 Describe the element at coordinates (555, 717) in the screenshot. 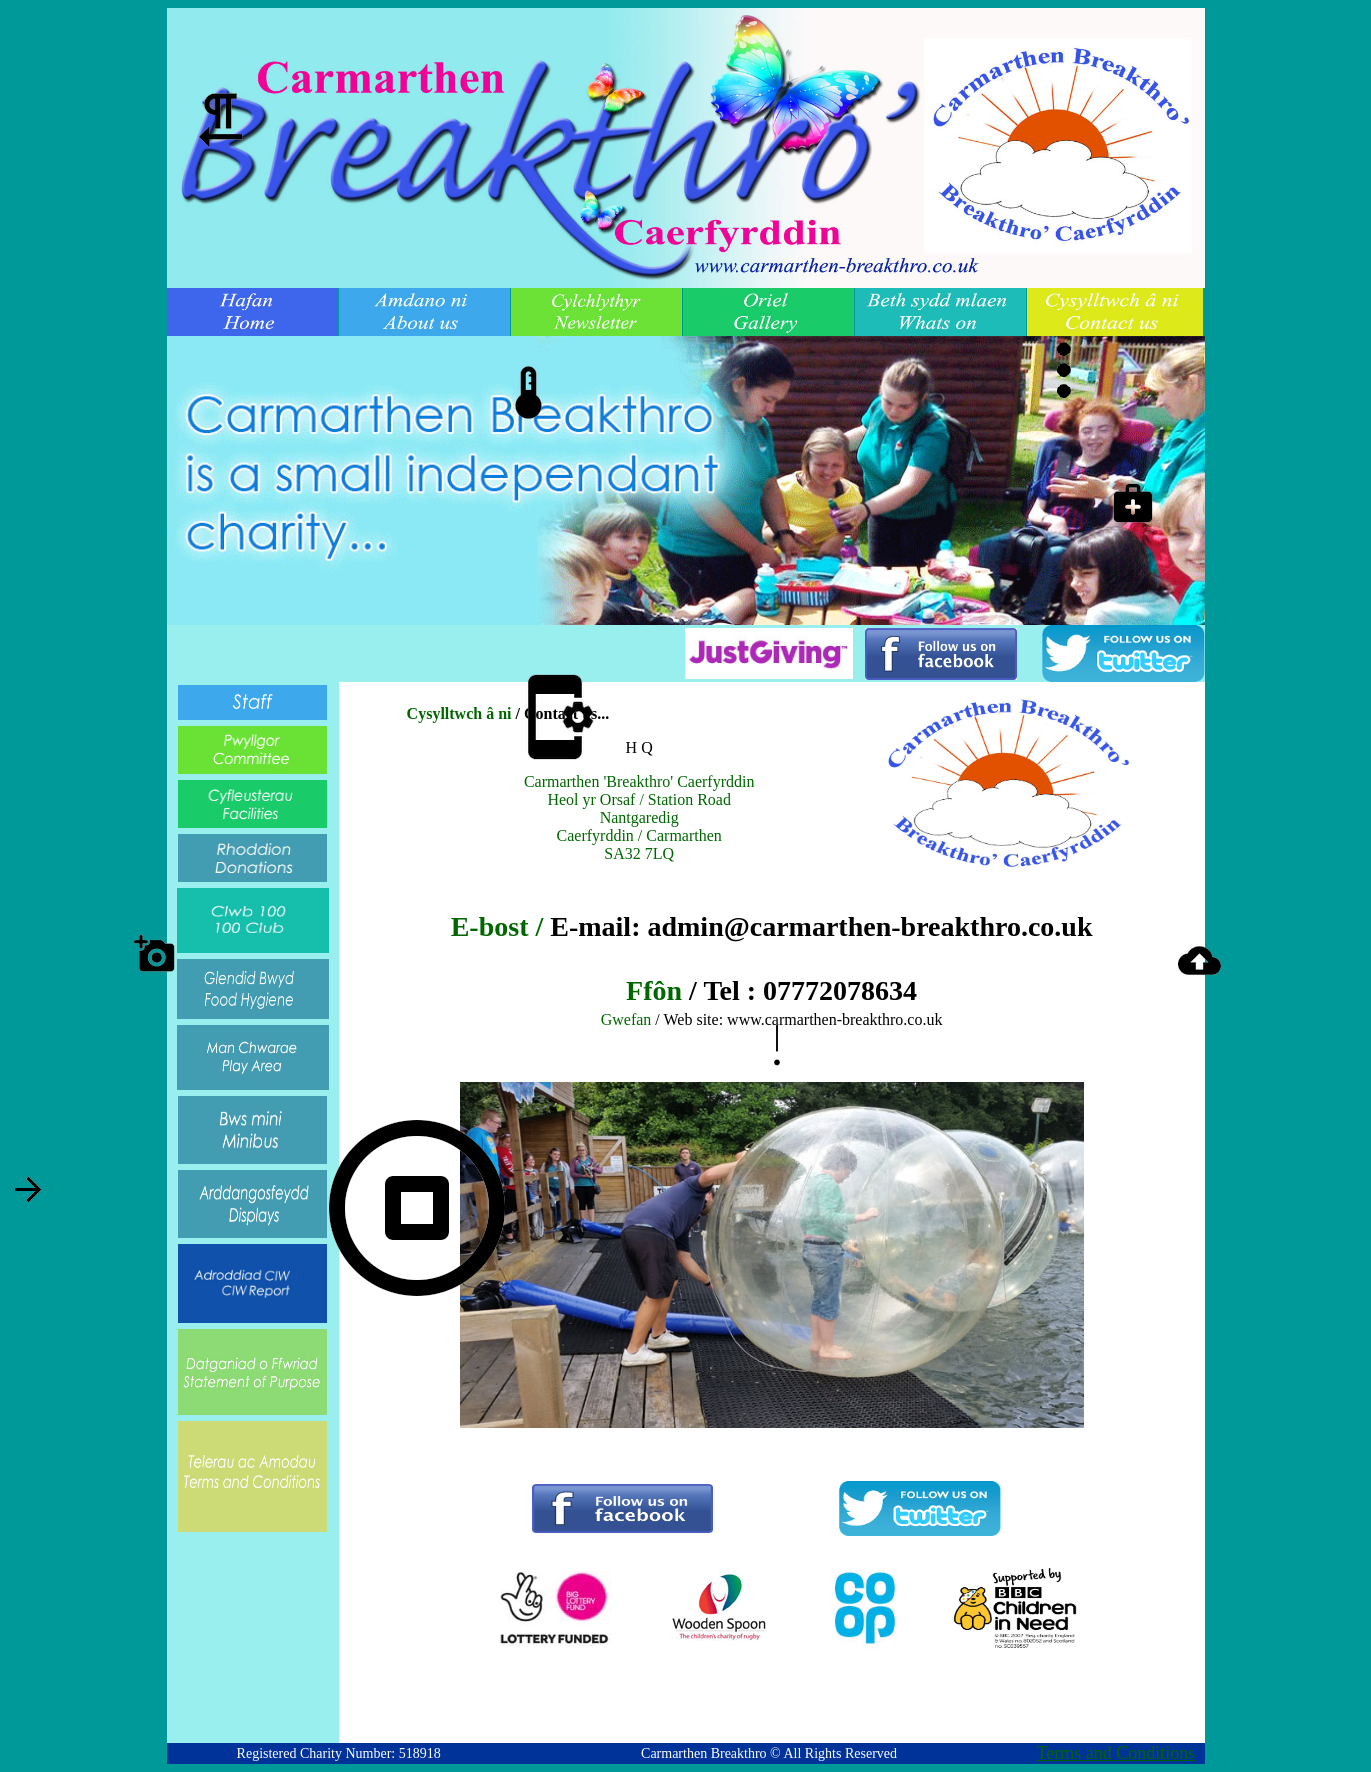

I see `open app settings` at that location.